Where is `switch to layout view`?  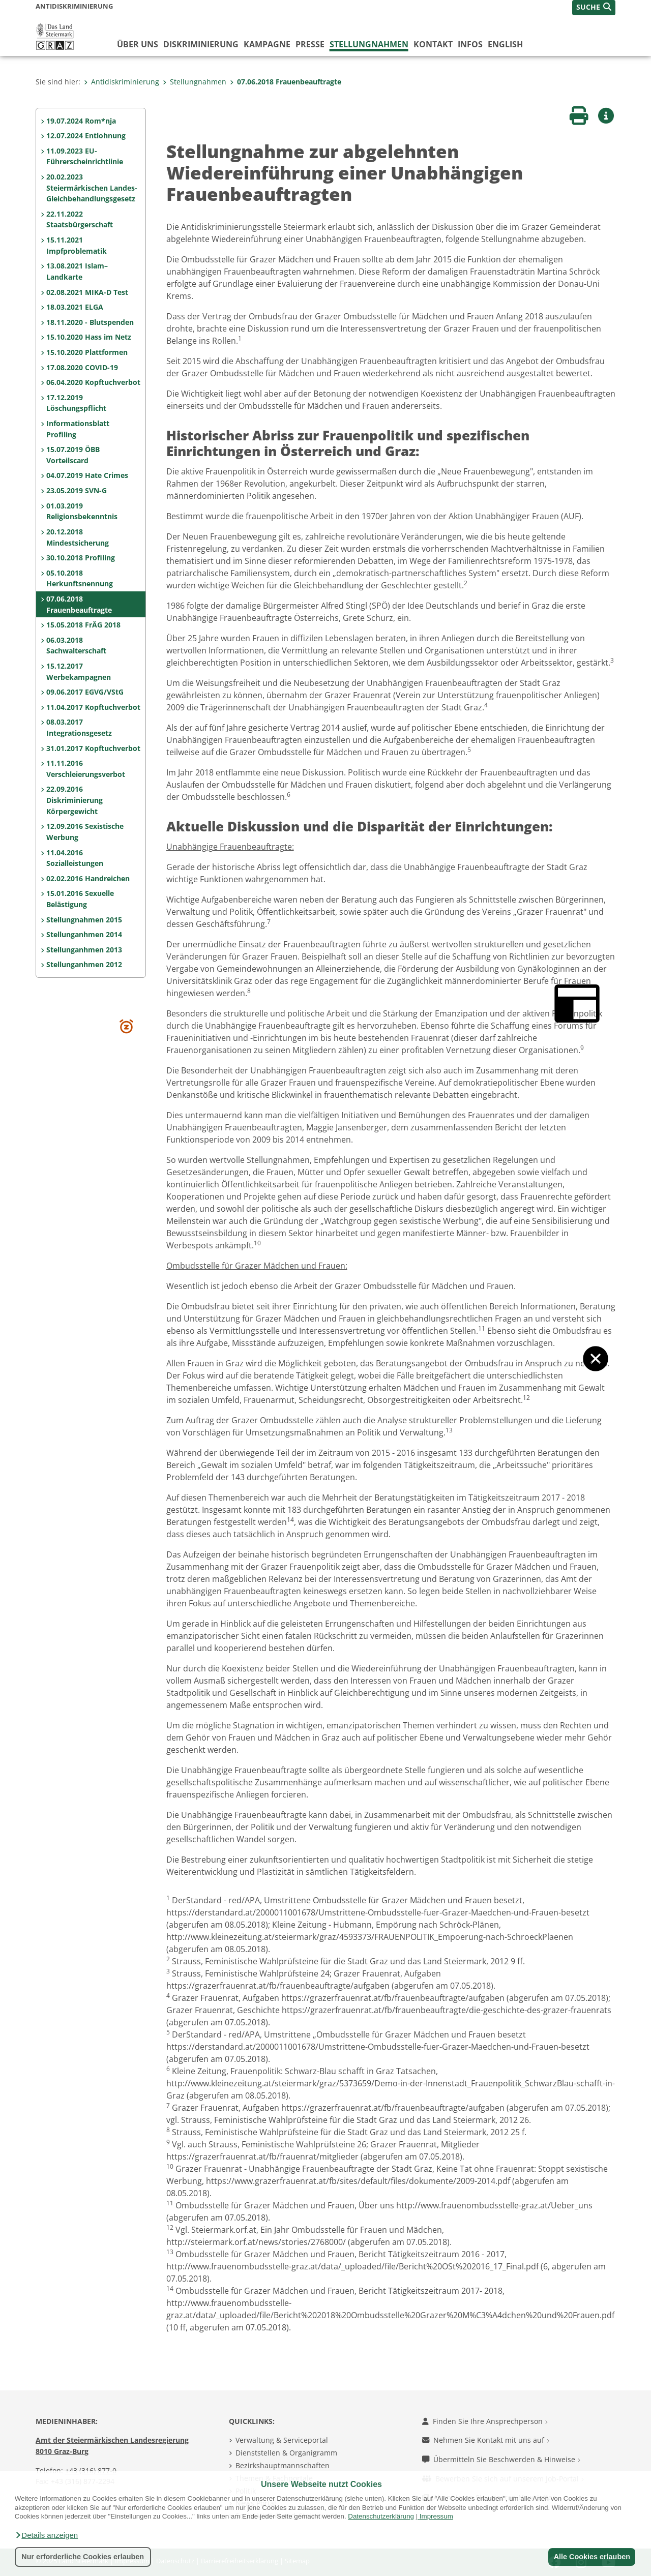
switch to layout view is located at coordinates (577, 1003).